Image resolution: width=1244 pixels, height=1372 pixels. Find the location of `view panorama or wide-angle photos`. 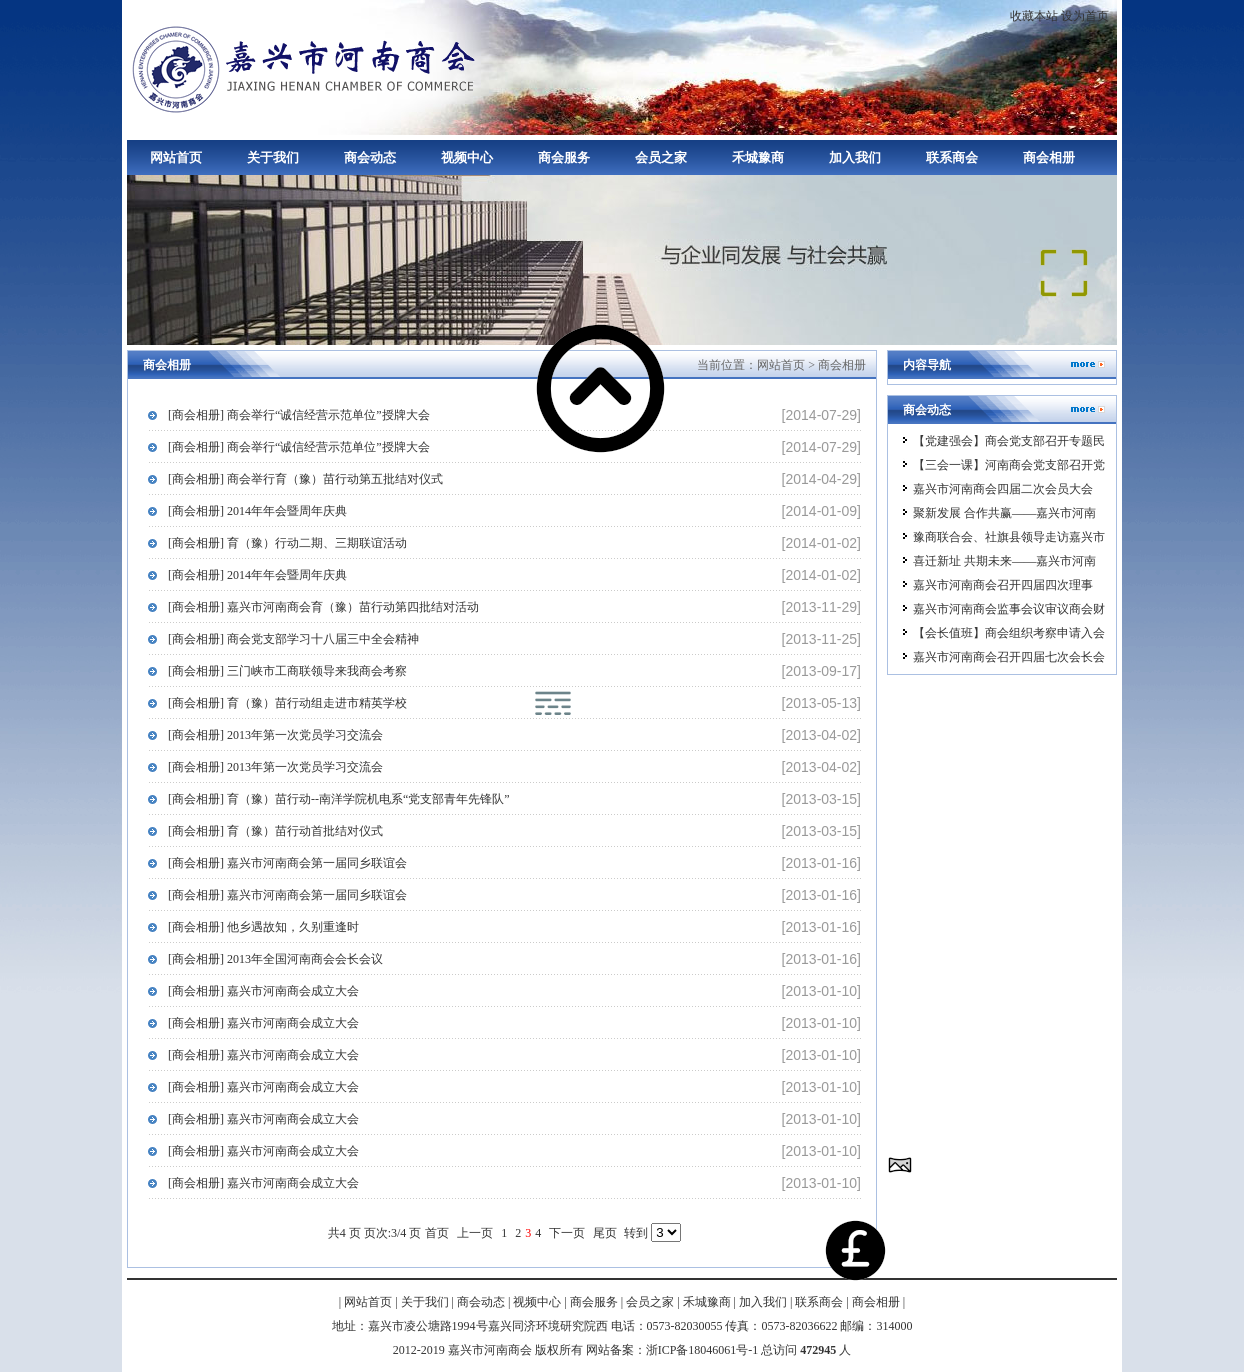

view panorama or wide-angle photos is located at coordinates (900, 1165).